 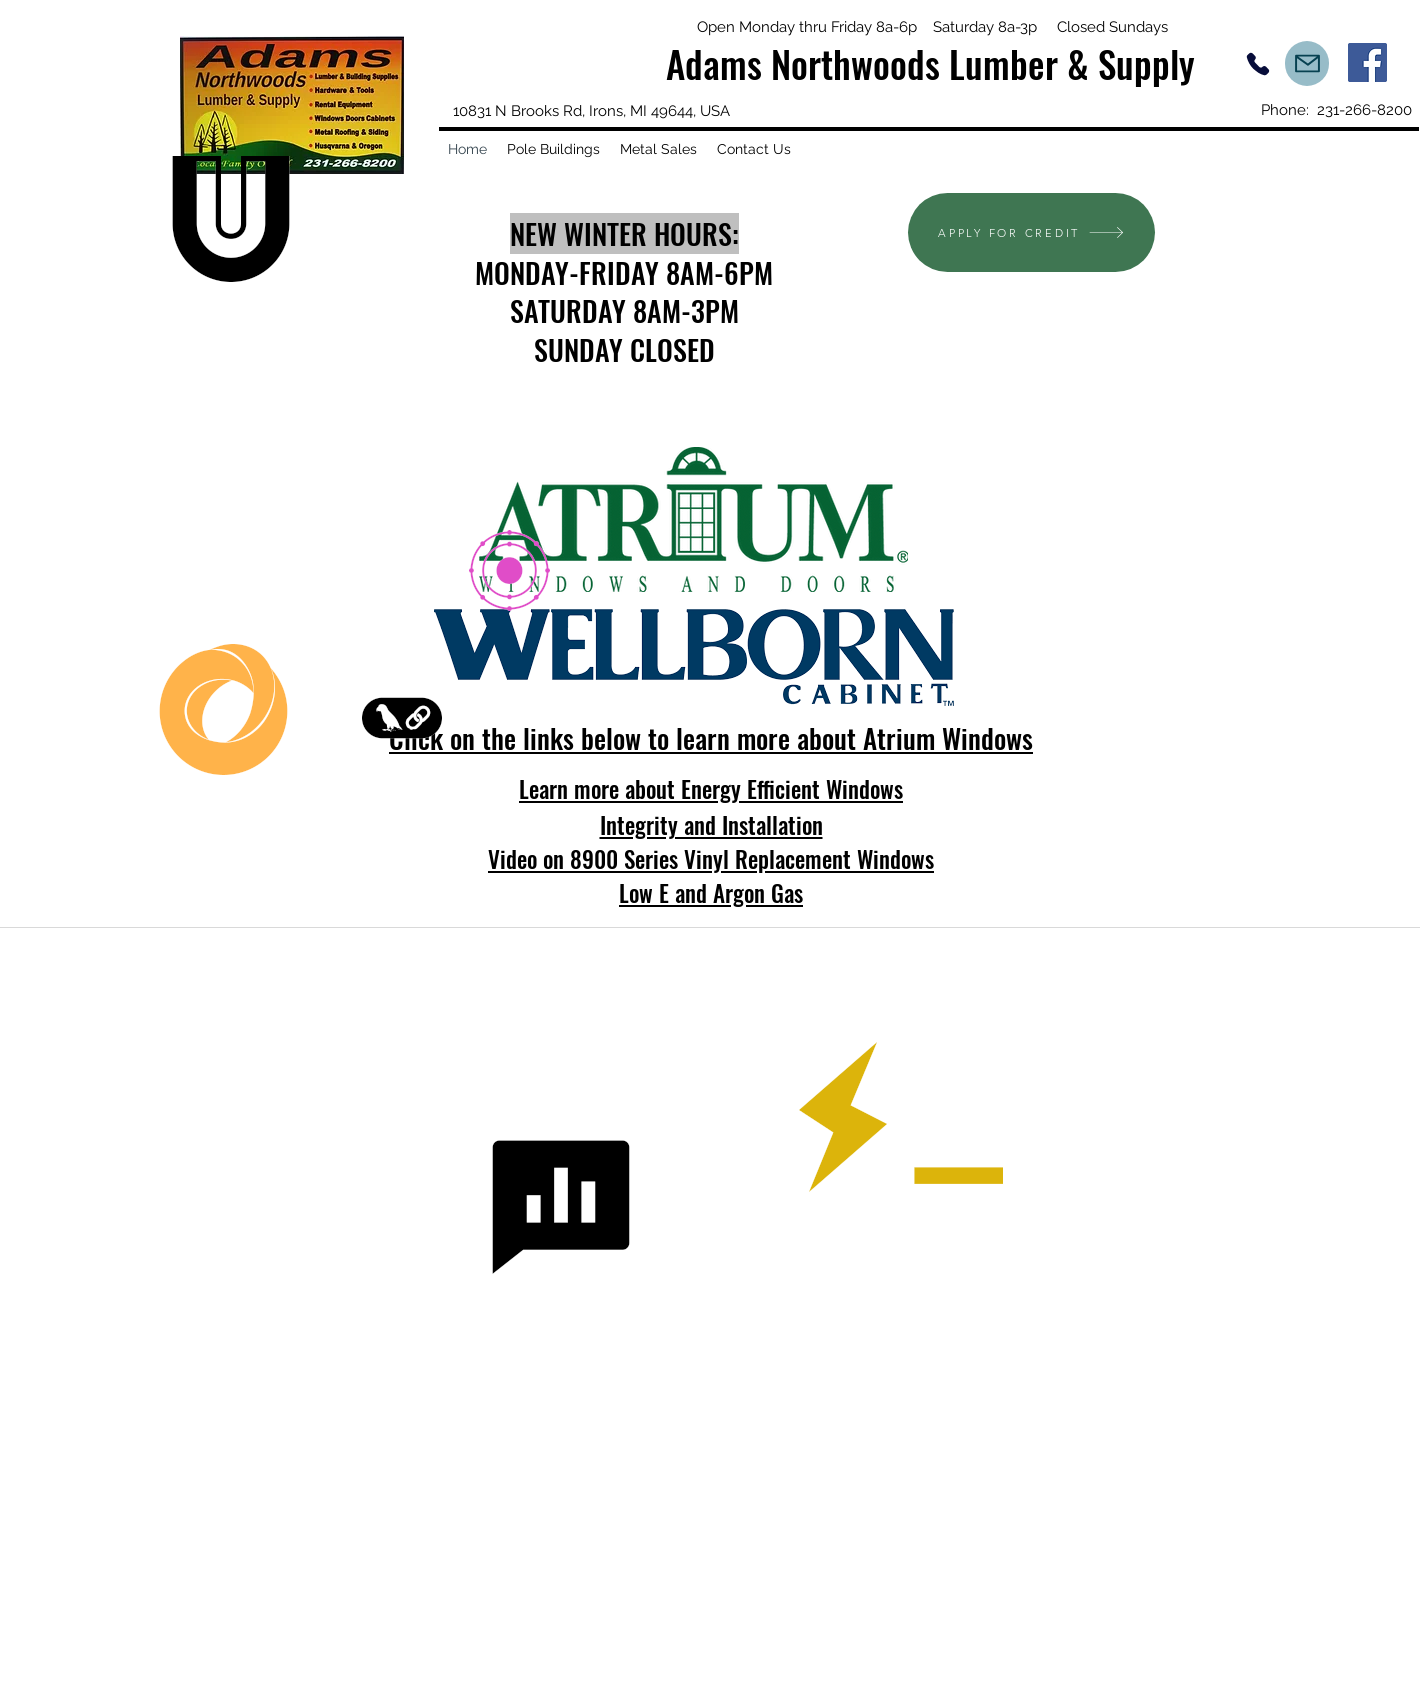 I want to click on langchain official logo, so click(x=402, y=718).